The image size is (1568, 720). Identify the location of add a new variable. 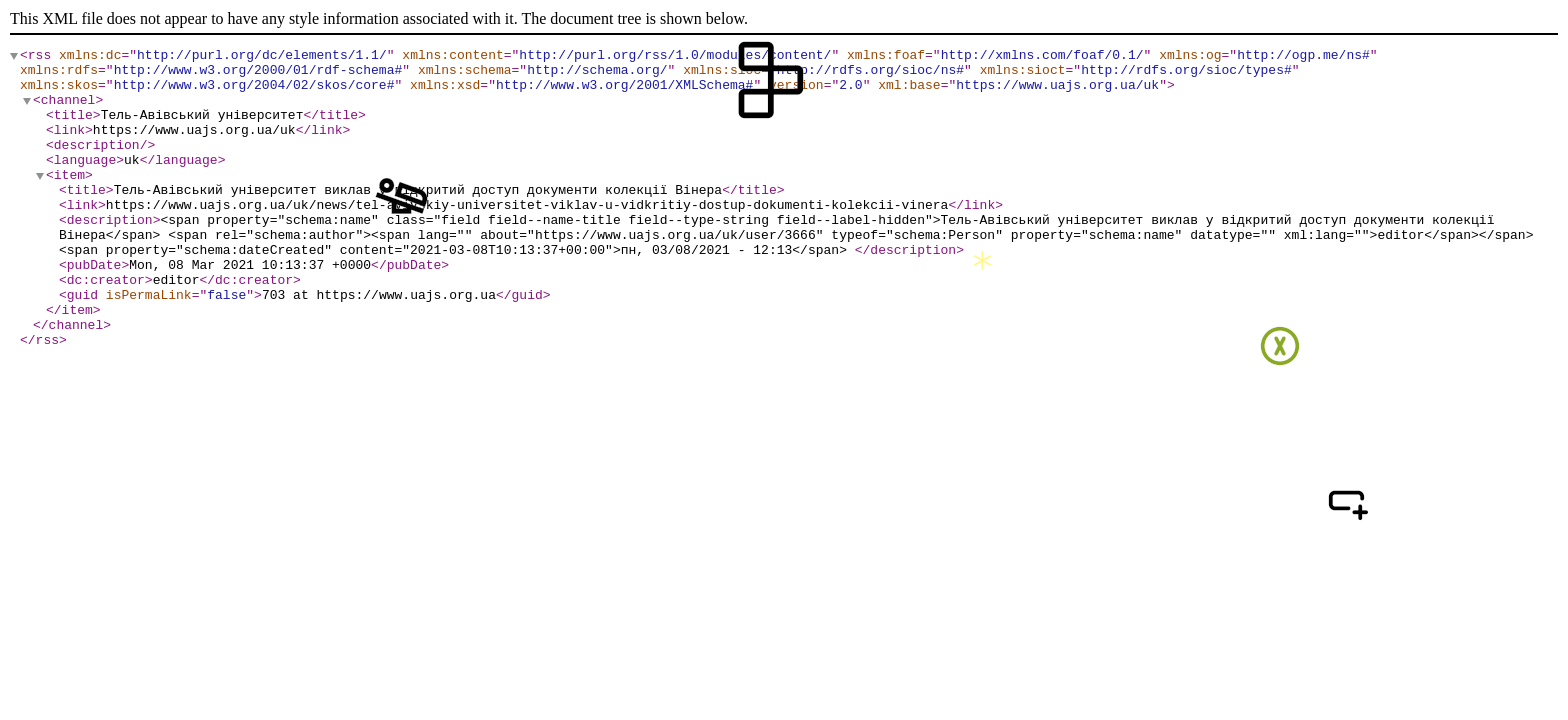
(1346, 500).